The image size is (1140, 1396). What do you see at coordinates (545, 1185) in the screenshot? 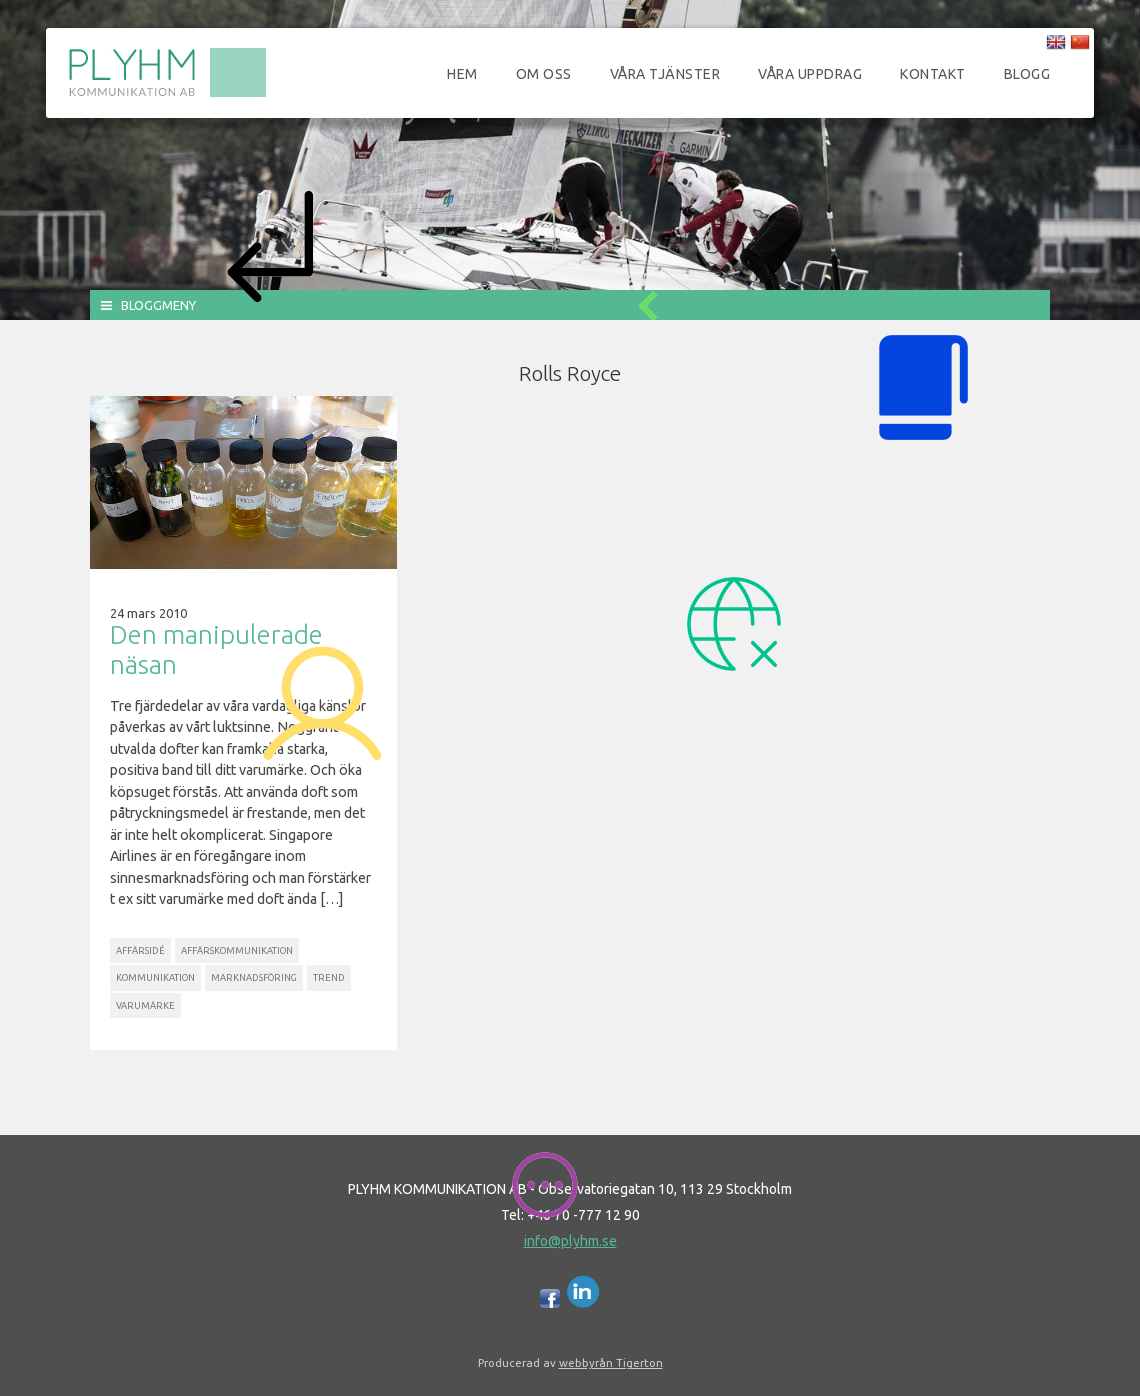
I see `open more options menu` at bounding box center [545, 1185].